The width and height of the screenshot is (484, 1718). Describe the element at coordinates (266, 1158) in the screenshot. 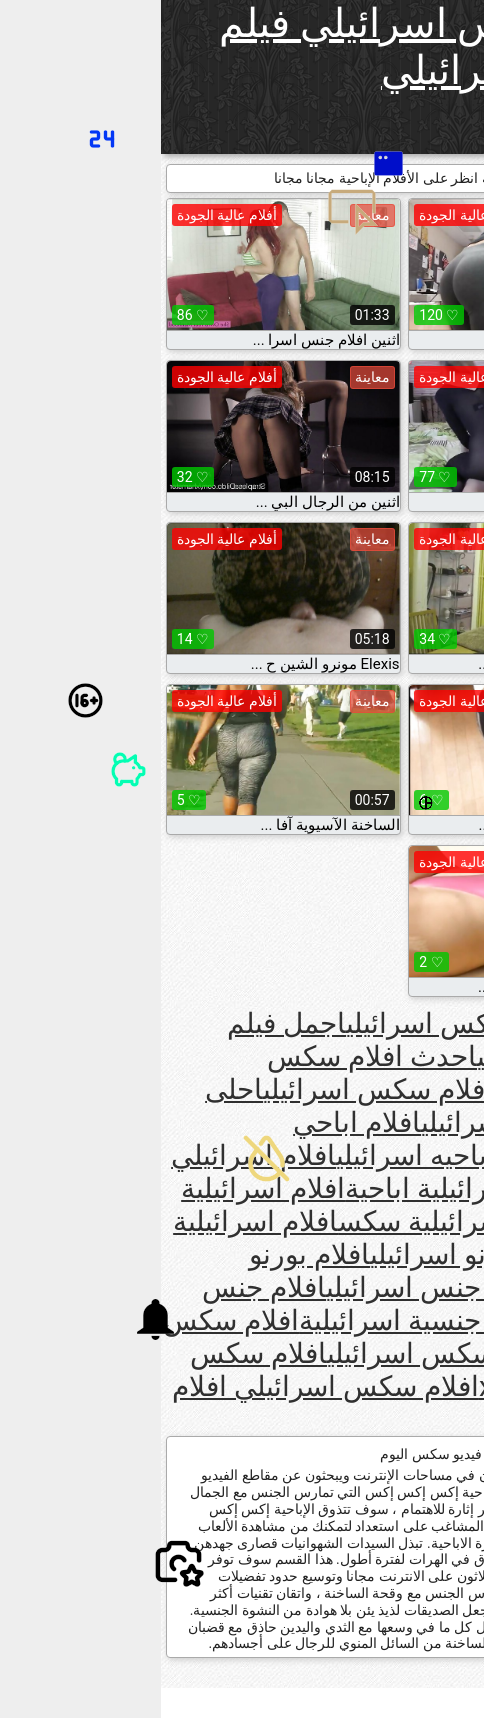

I see `disable water or liquid-related features` at that location.